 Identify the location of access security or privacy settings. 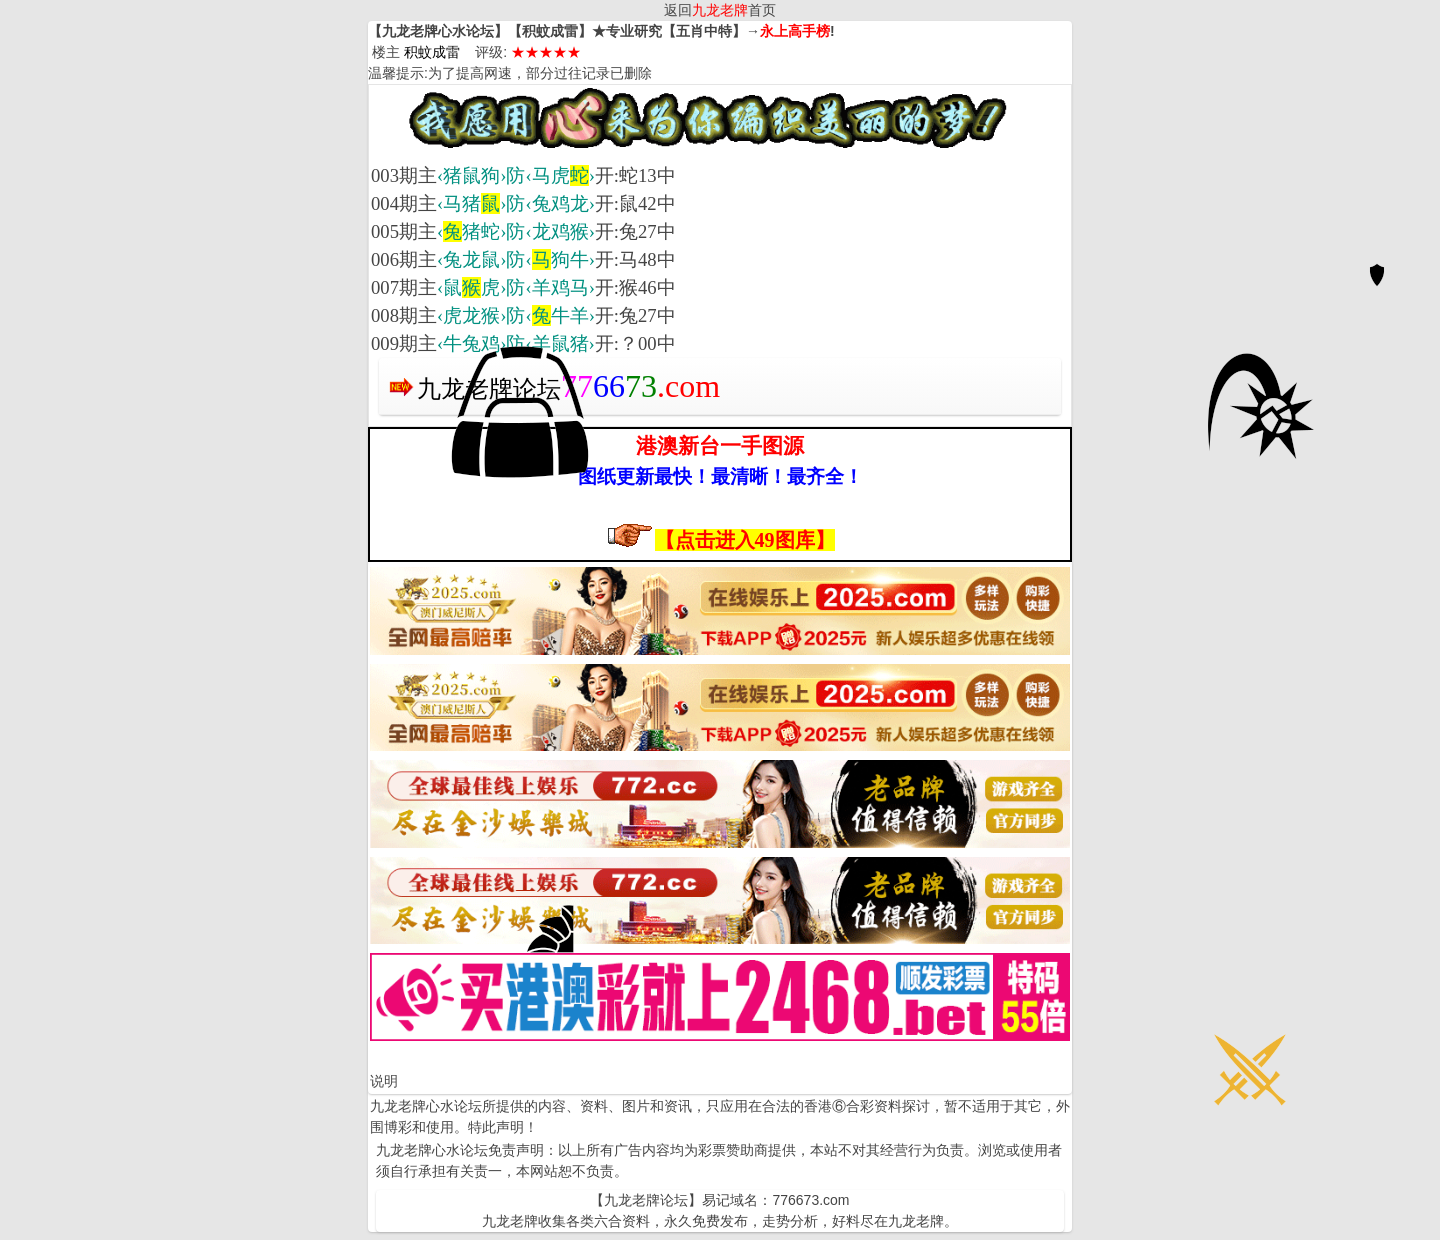
(1377, 275).